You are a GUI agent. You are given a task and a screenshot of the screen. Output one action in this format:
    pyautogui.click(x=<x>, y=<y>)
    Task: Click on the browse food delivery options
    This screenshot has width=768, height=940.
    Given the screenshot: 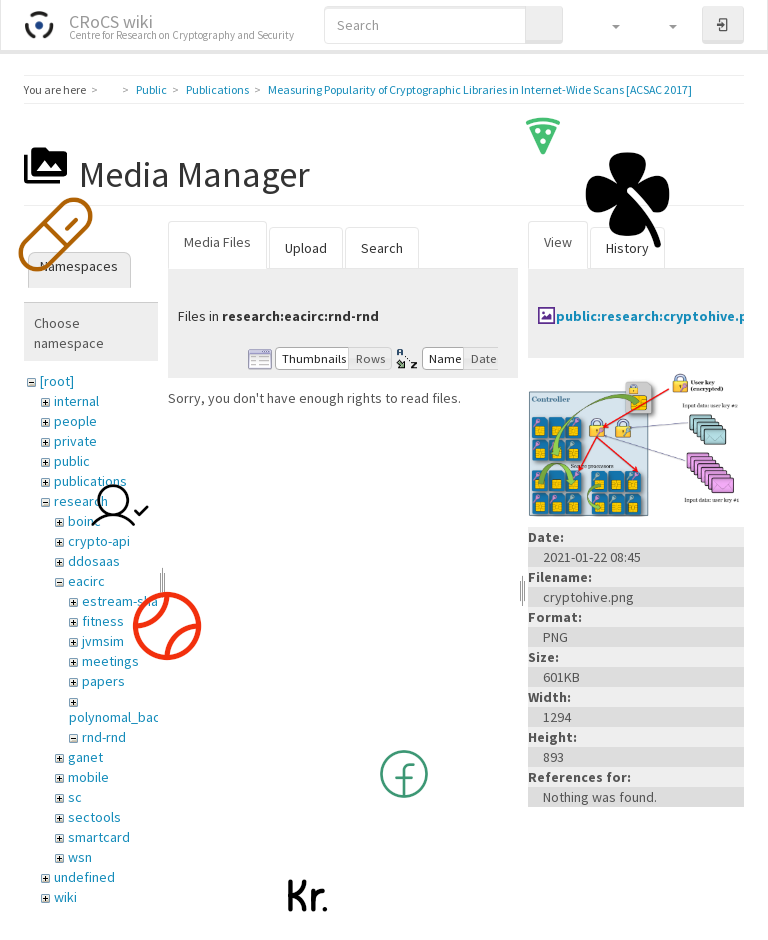 What is the action you would take?
    pyautogui.click(x=543, y=136)
    